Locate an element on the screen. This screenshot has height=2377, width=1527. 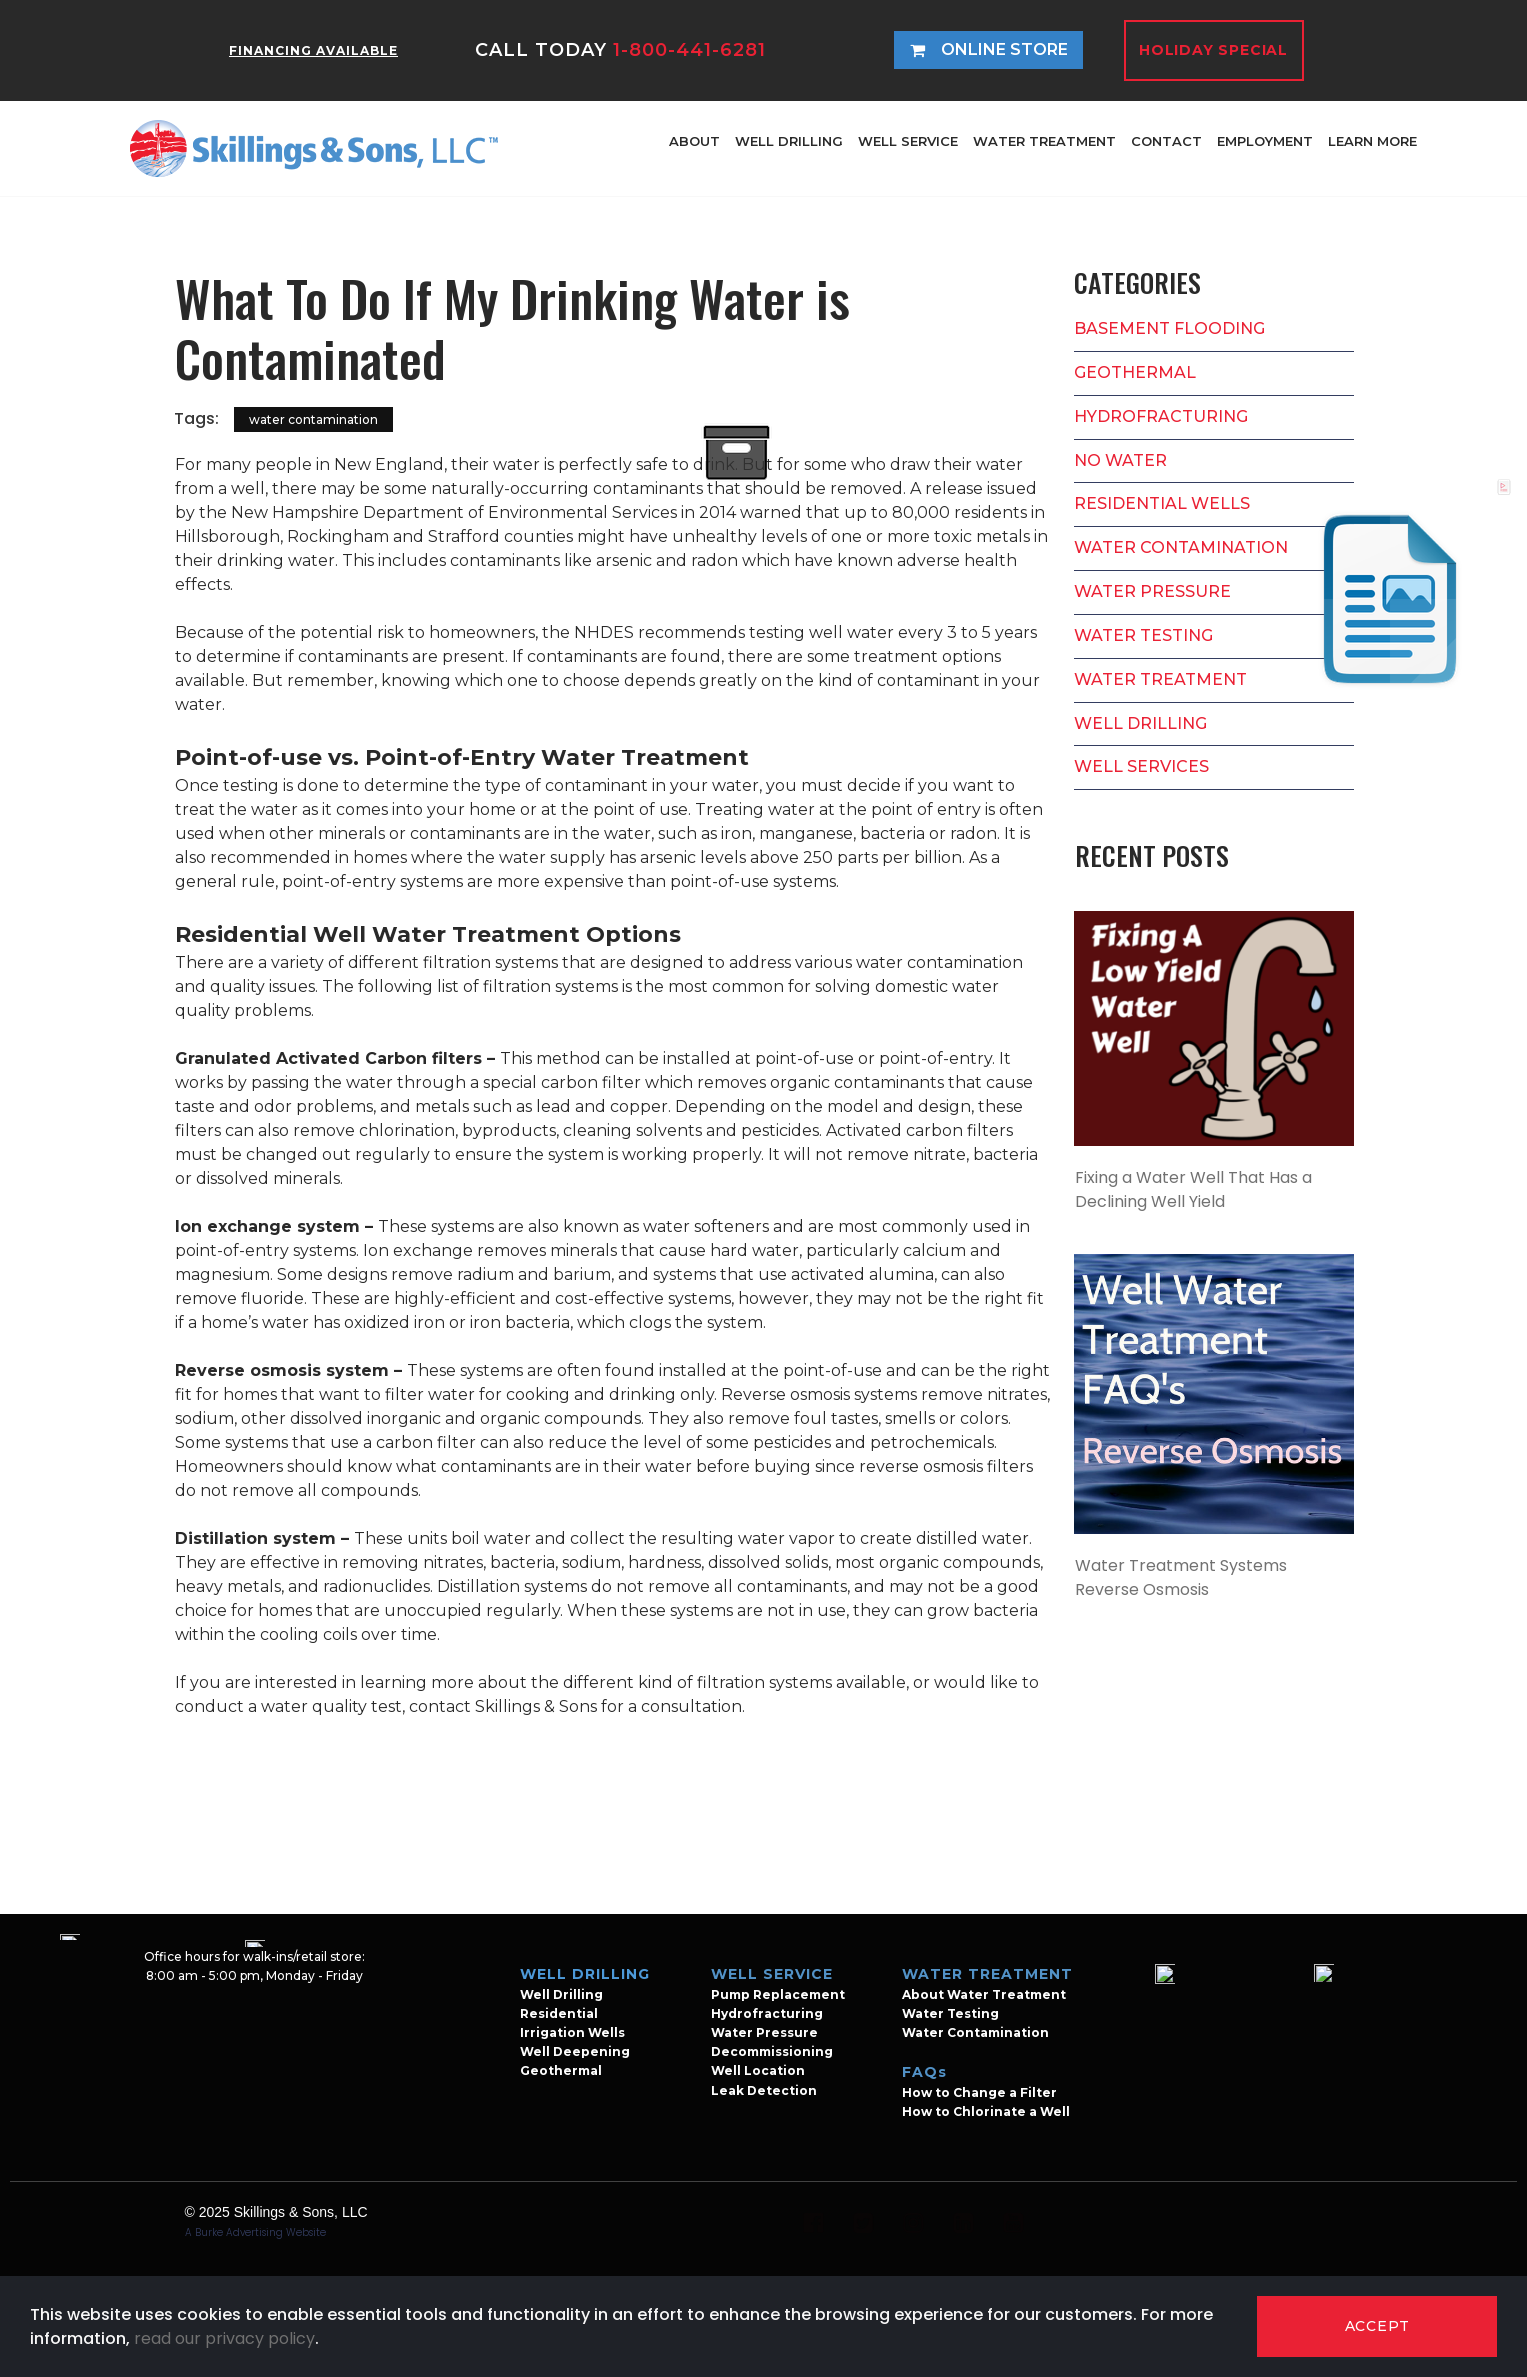
view archived emails is located at coordinates (736, 451).